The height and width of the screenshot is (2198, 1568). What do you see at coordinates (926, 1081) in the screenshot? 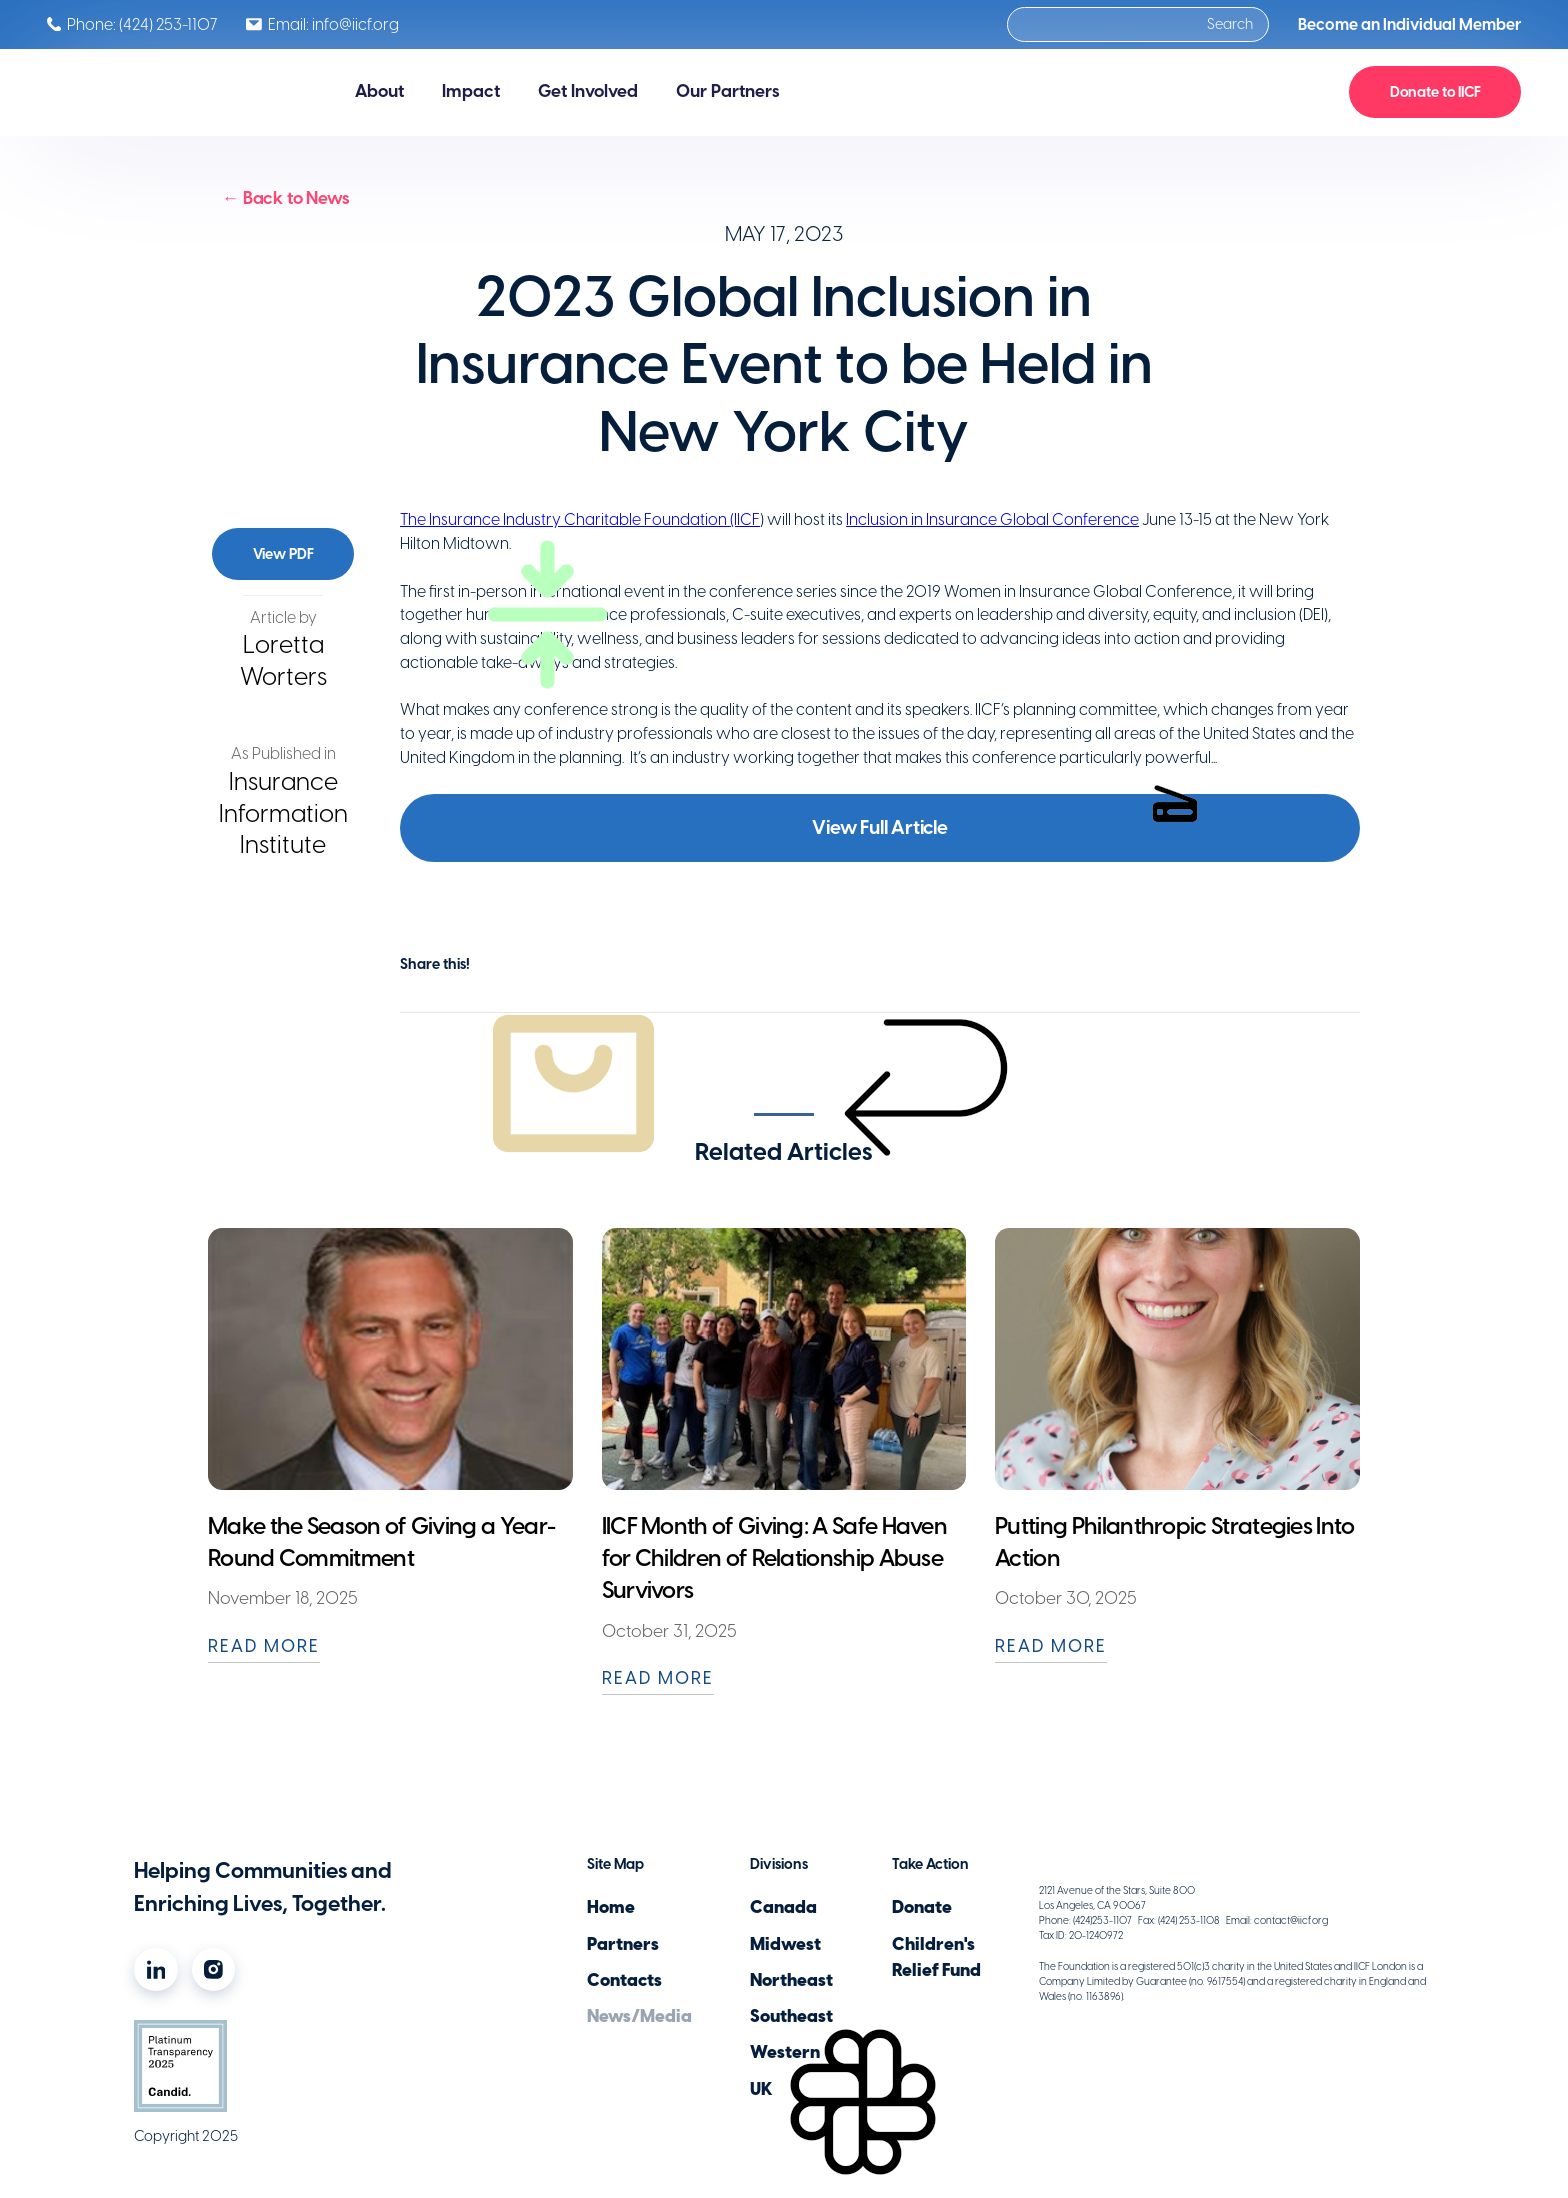
I see `undo or revert to previous action` at bounding box center [926, 1081].